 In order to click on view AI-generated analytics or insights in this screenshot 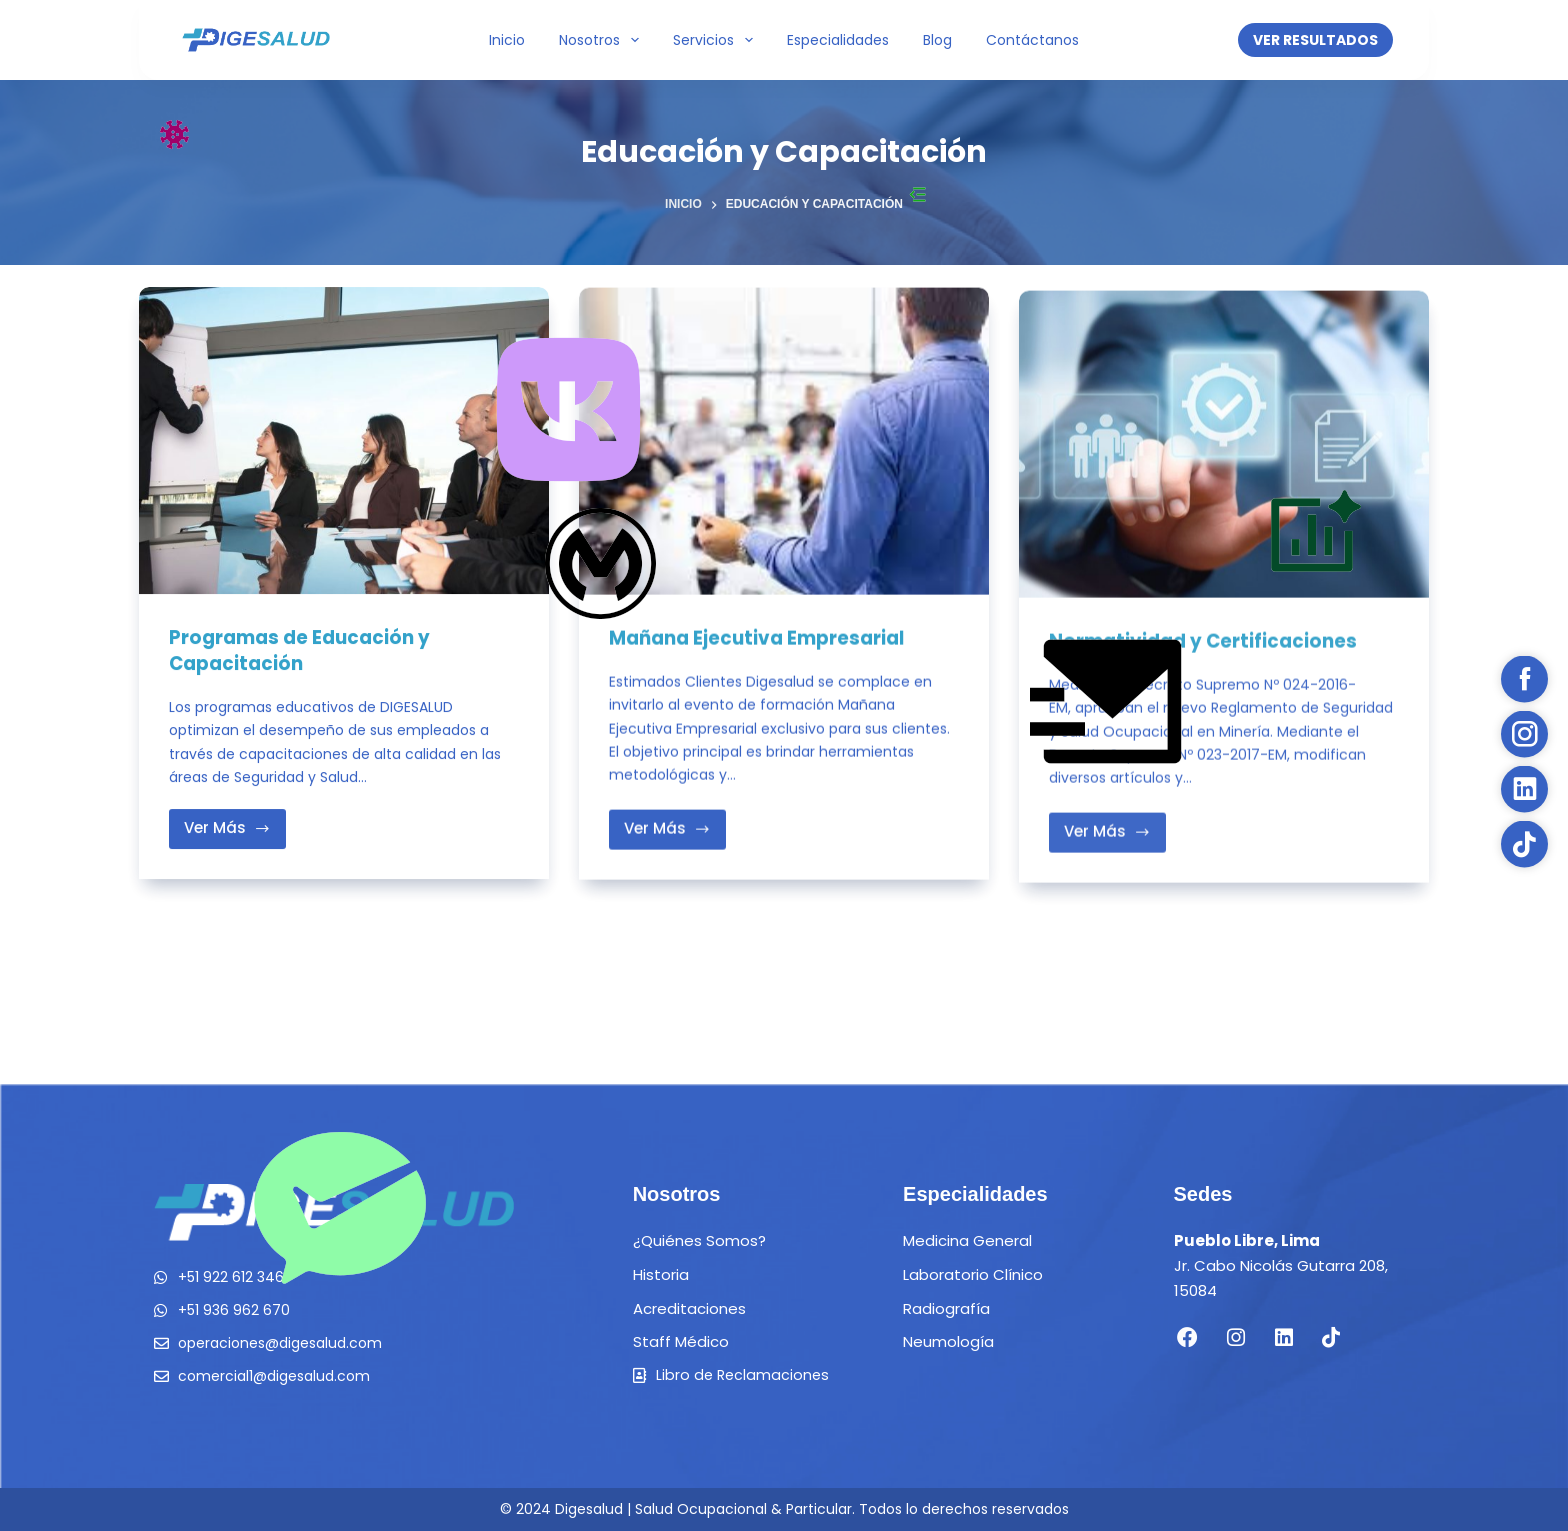, I will do `click(1312, 535)`.